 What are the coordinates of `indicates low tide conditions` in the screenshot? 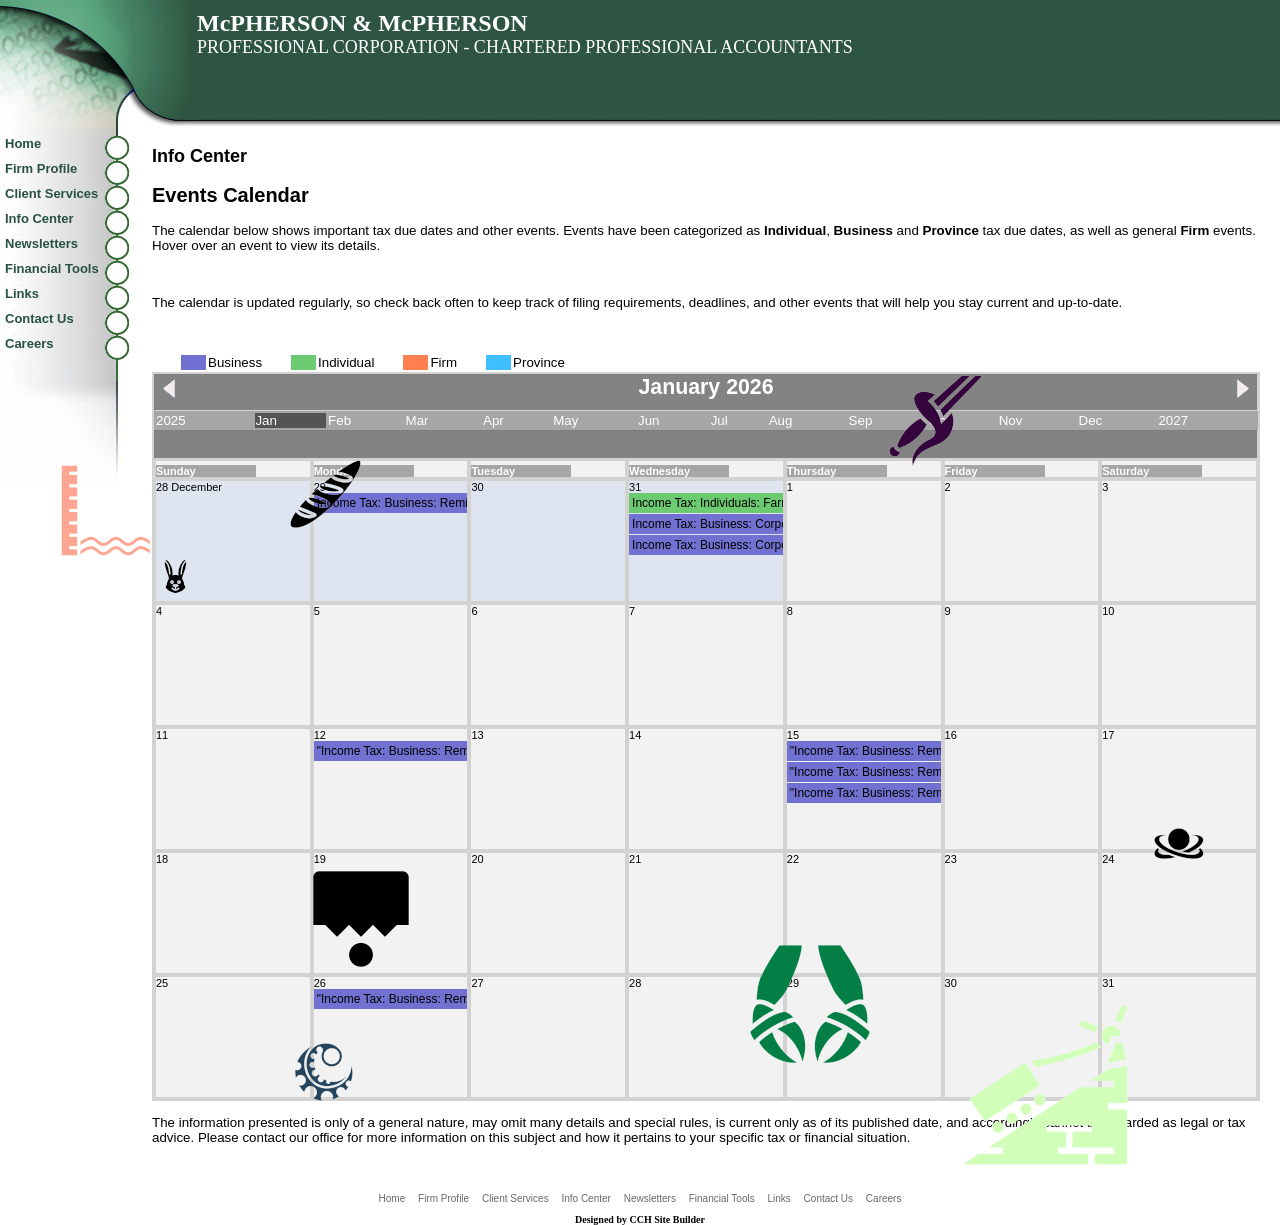 It's located at (103, 510).